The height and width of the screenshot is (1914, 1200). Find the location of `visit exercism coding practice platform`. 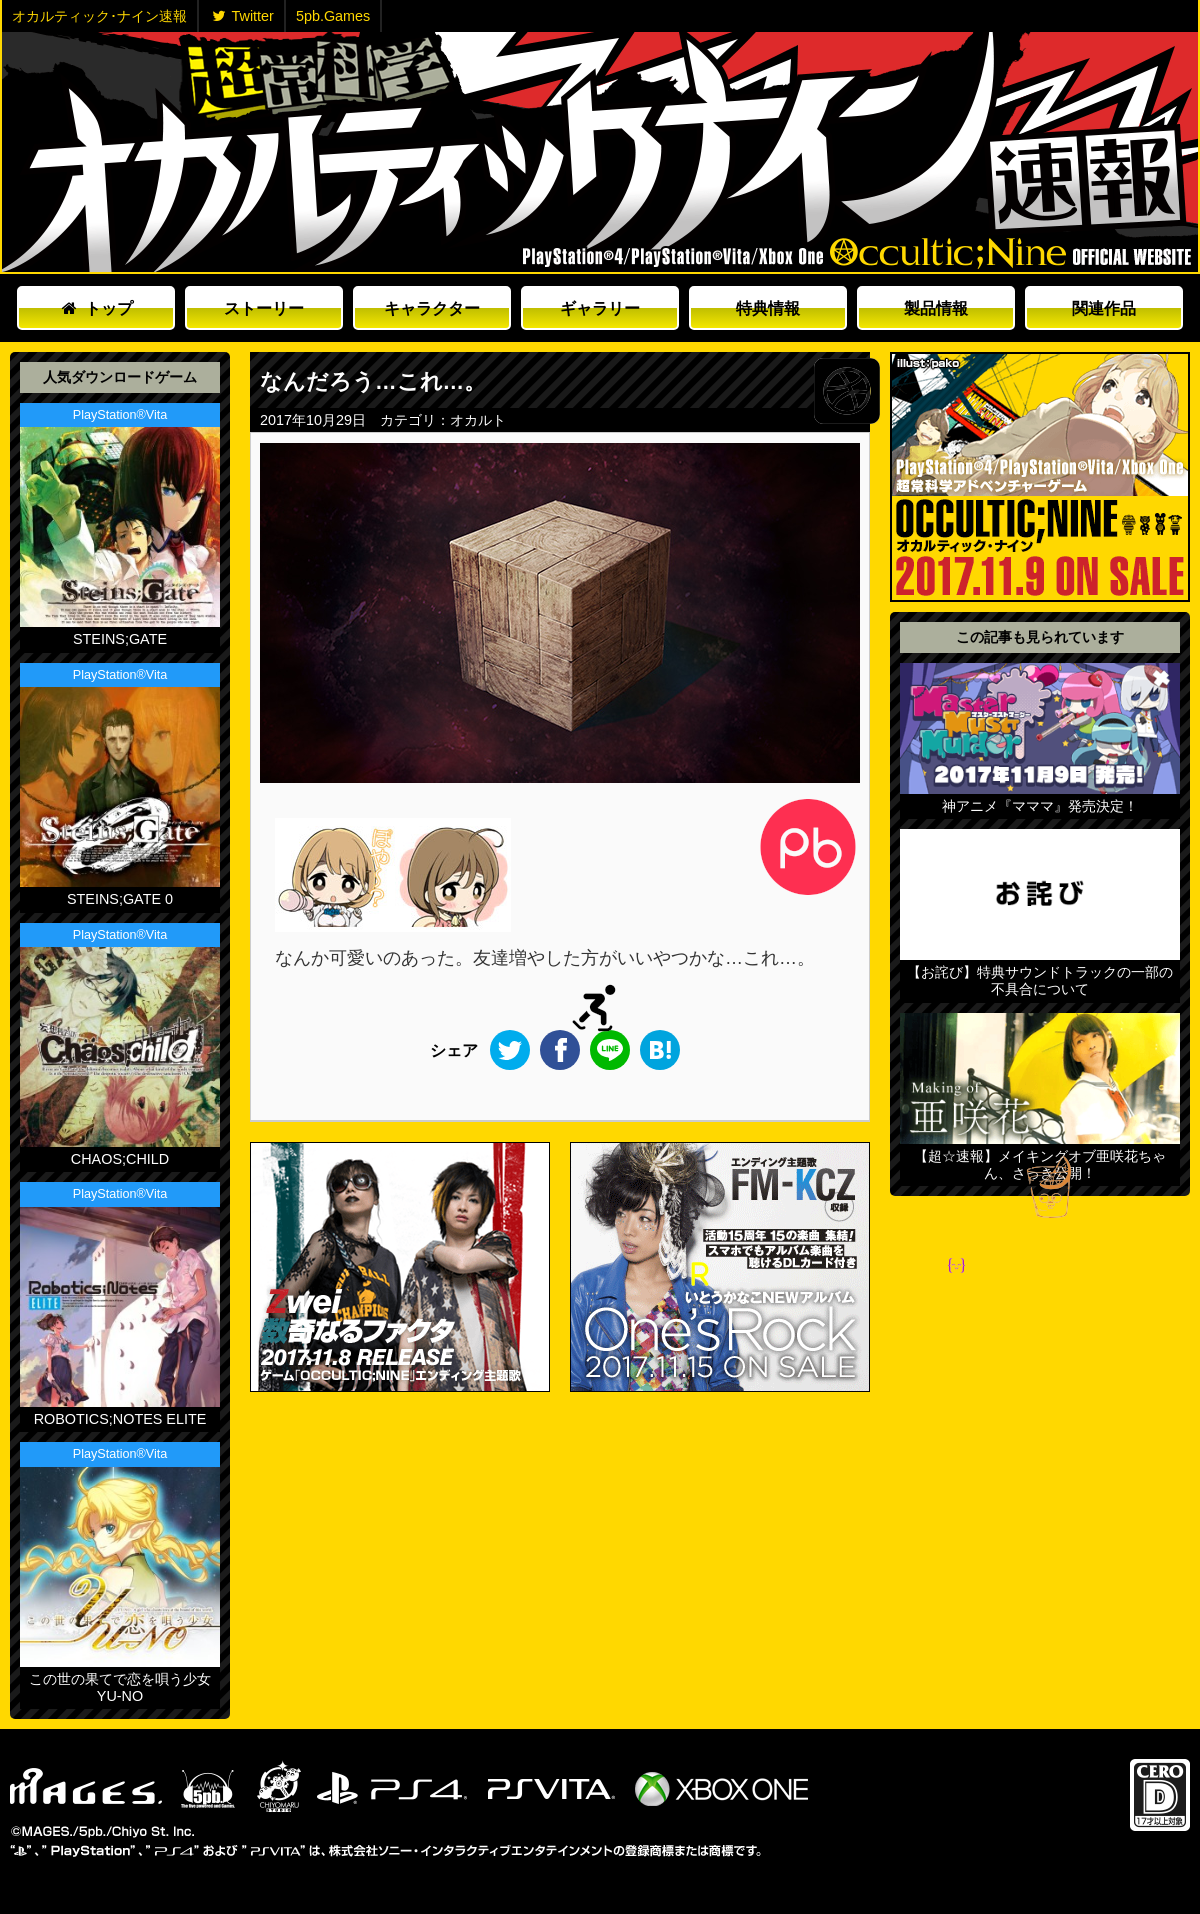

visit exercism coding practice platform is located at coordinates (956, 1265).